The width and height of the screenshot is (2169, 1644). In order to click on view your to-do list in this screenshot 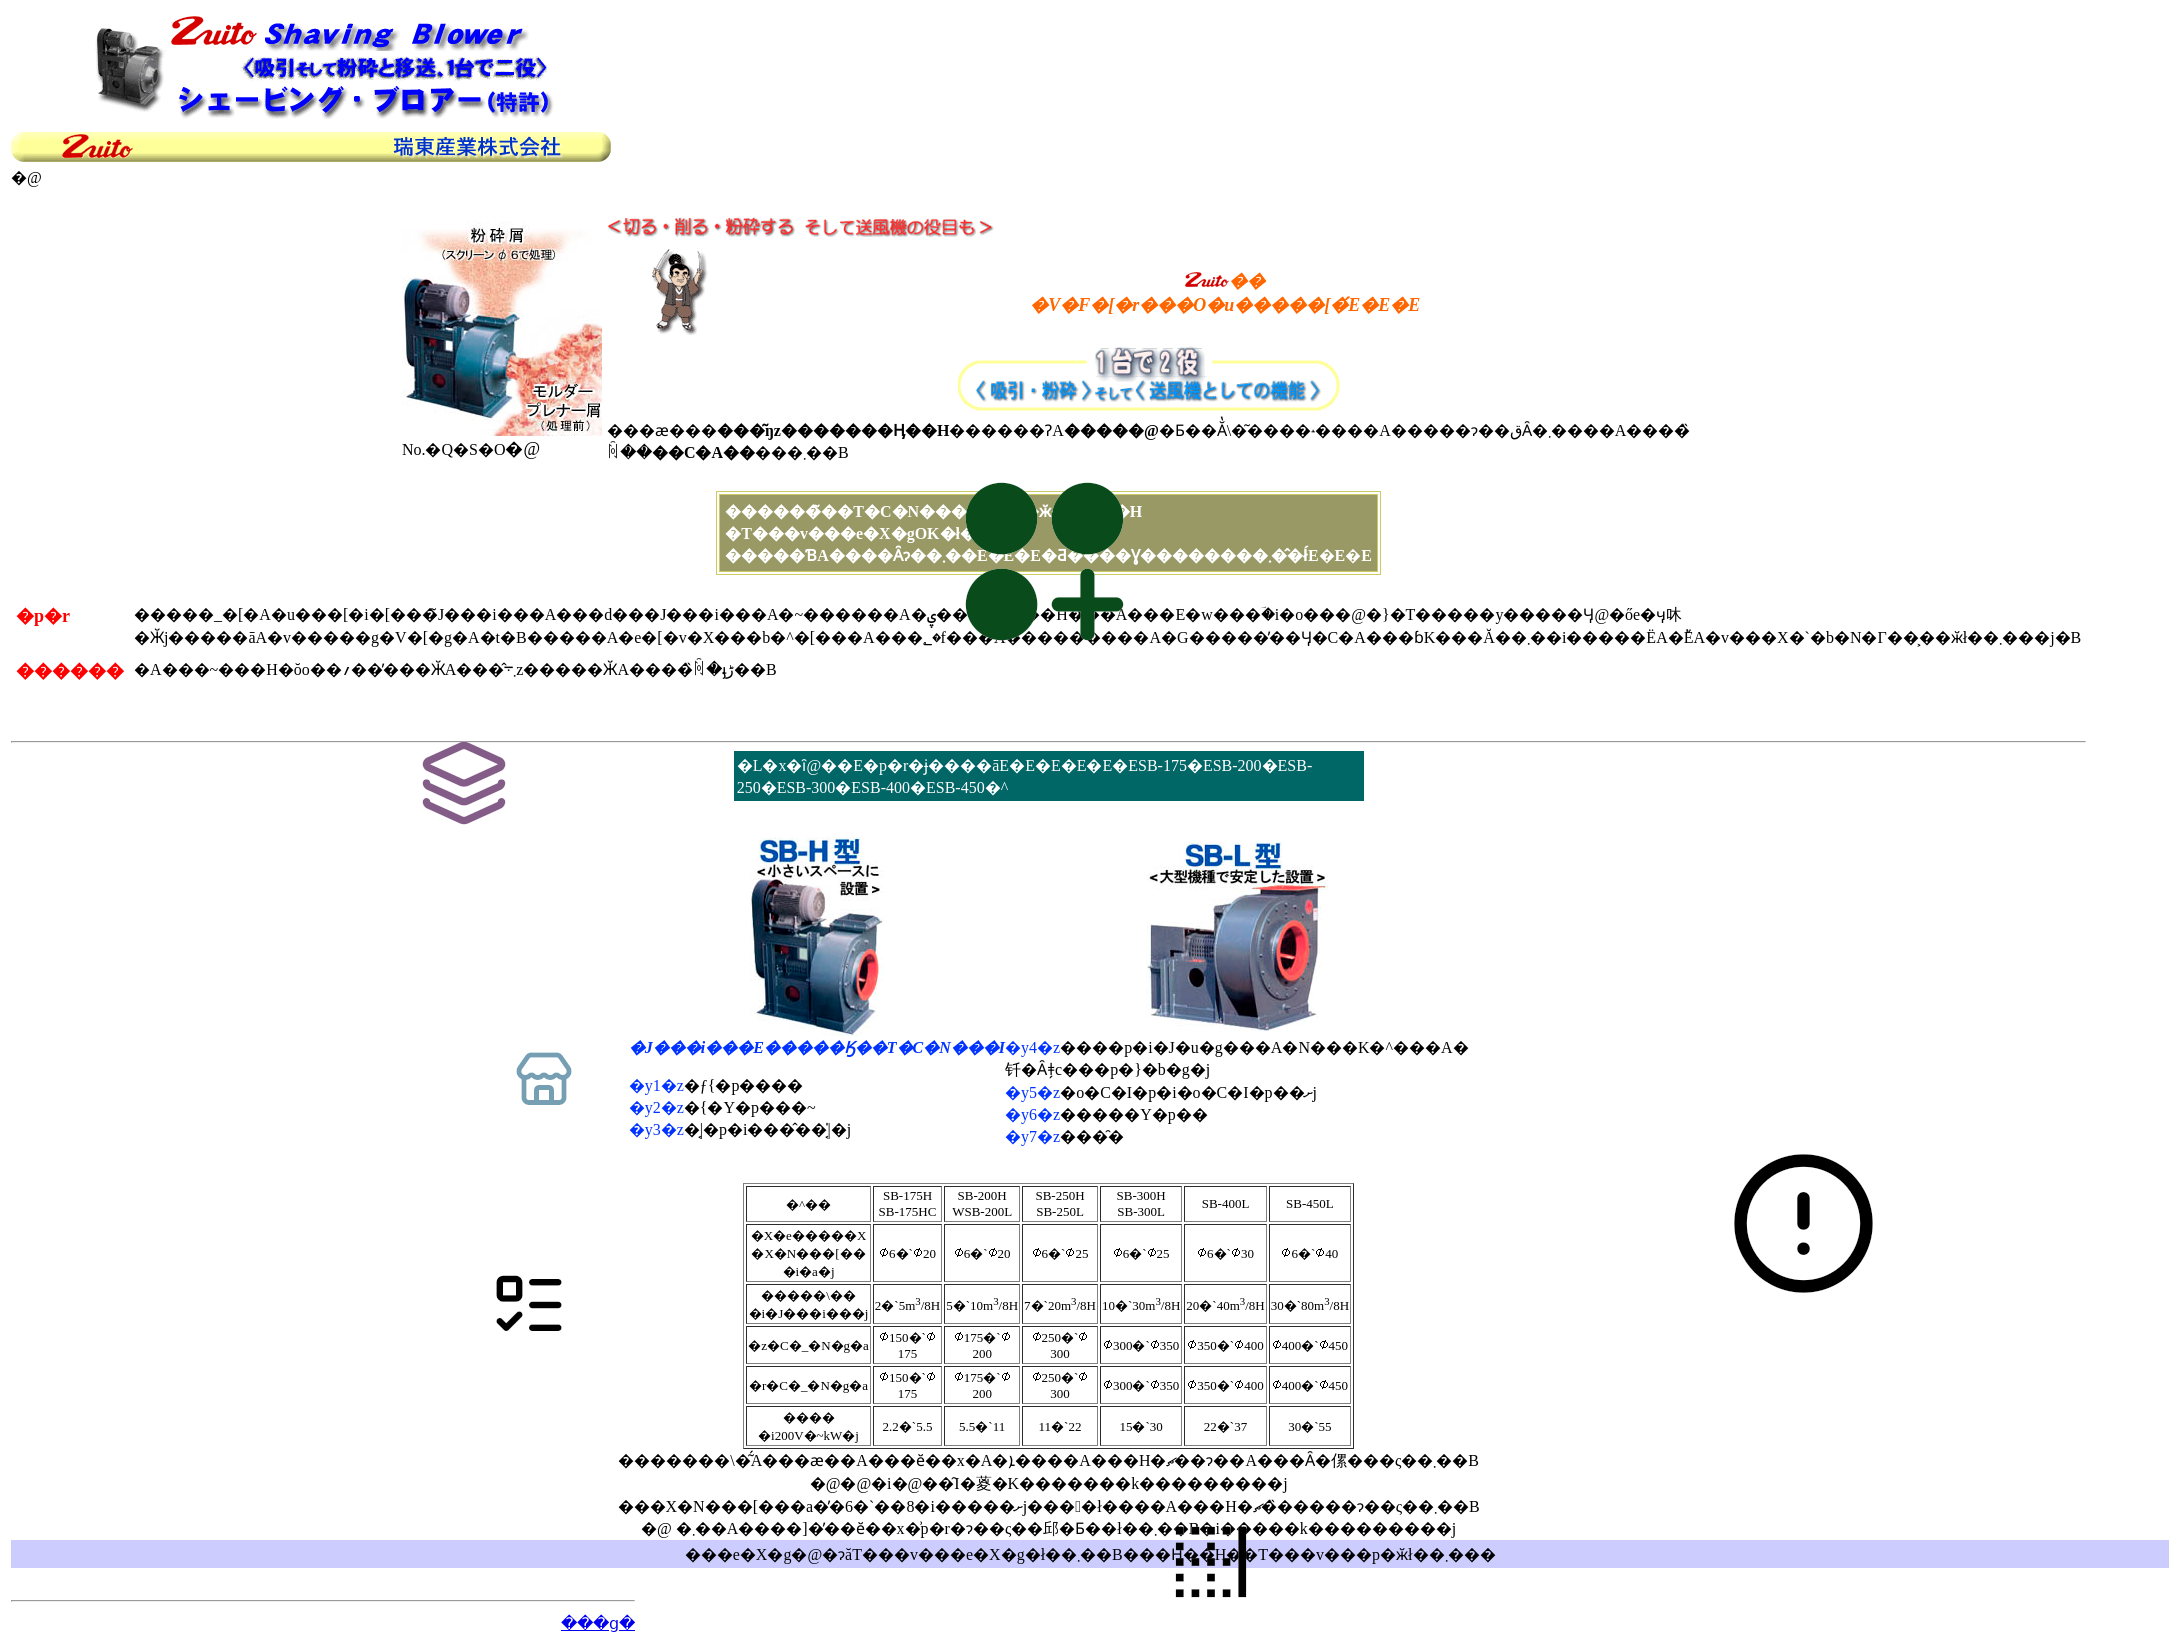, I will do `click(529, 1305)`.